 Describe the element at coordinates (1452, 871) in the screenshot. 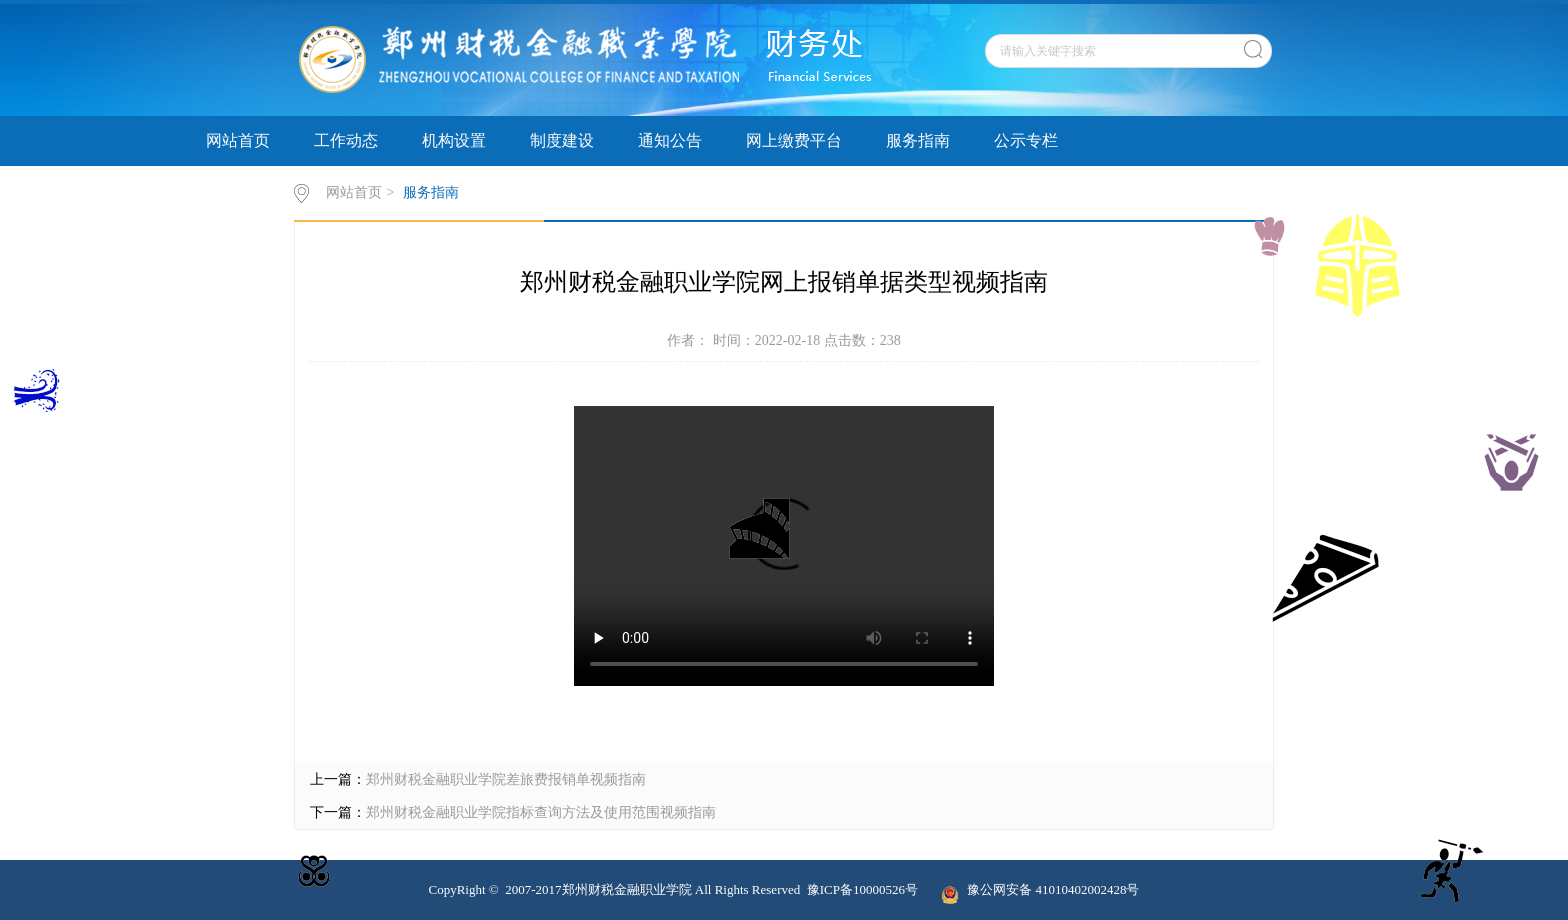

I see `select caveman character class` at that location.